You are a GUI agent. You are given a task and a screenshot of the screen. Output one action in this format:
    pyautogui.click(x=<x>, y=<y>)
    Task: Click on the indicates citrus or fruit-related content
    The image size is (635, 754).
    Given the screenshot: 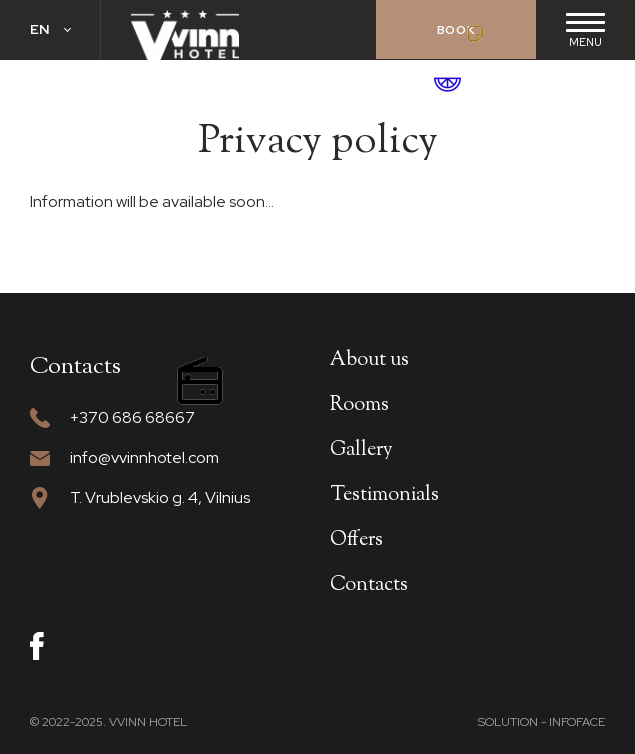 What is the action you would take?
    pyautogui.click(x=447, y=82)
    